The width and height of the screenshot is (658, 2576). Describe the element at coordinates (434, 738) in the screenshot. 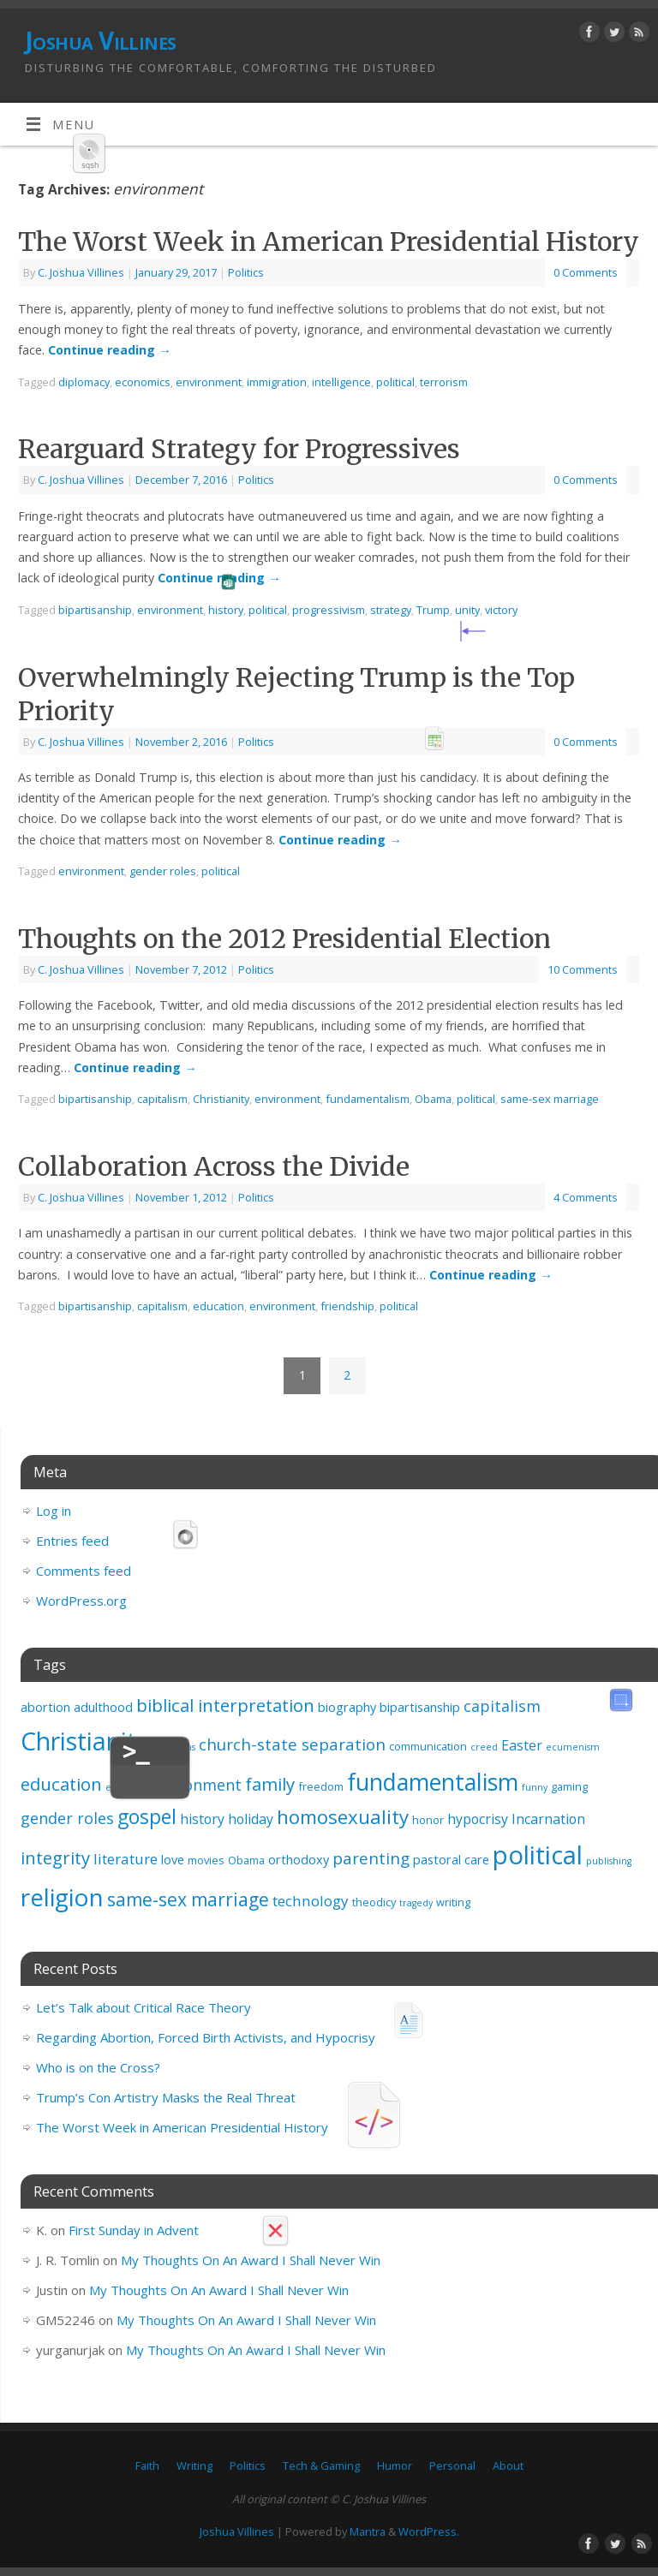

I see `open a spreadsheet file` at that location.